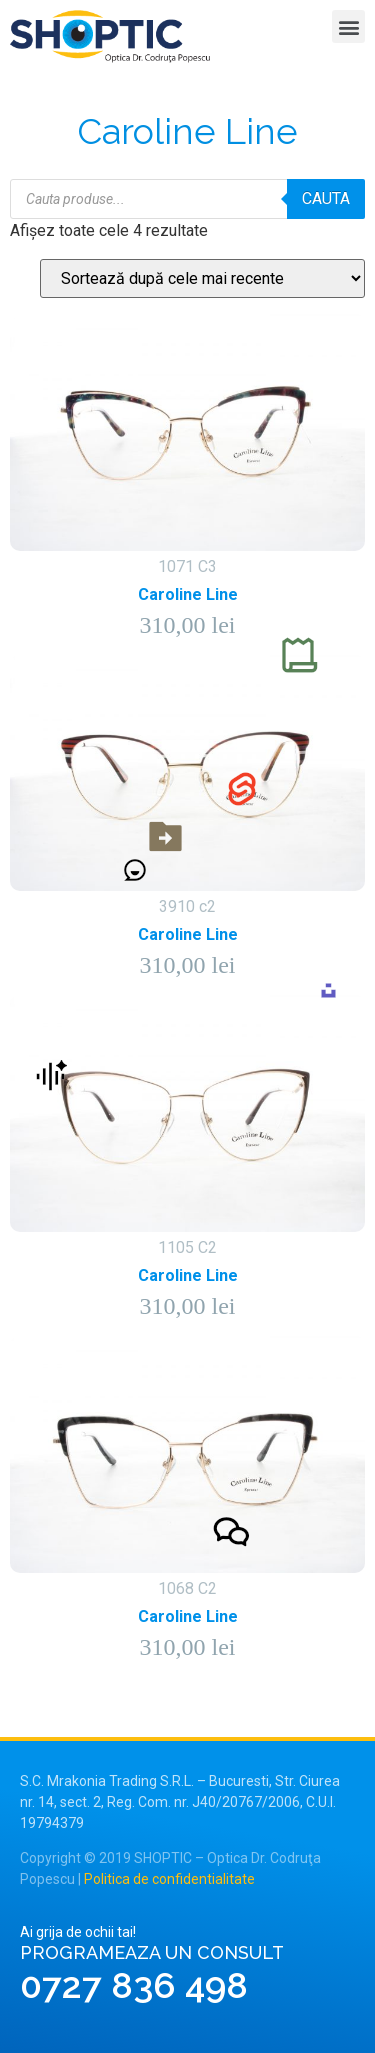  I want to click on move files to another folder, so click(165, 836).